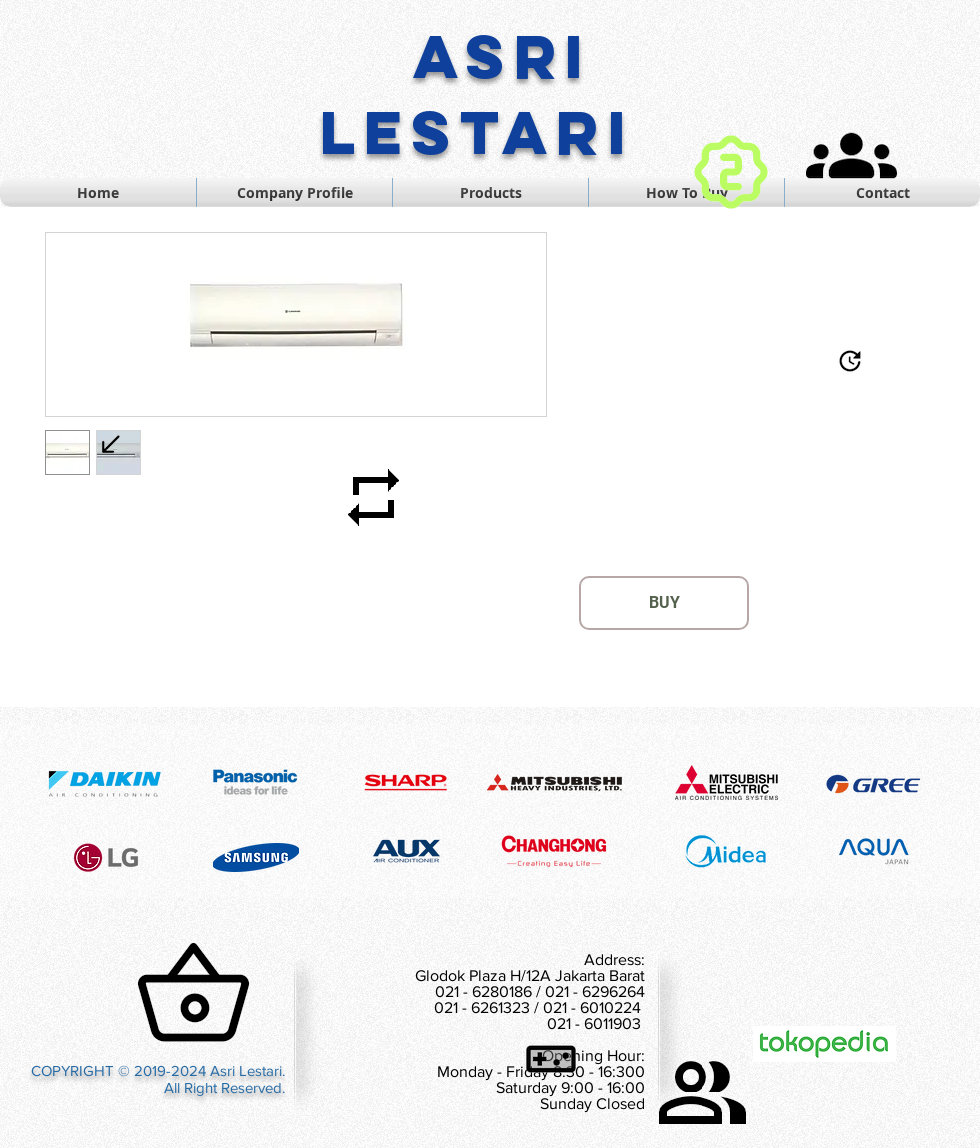 The image size is (980, 1148). Describe the element at coordinates (850, 361) in the screenshot. I see `check for updates` at that location.